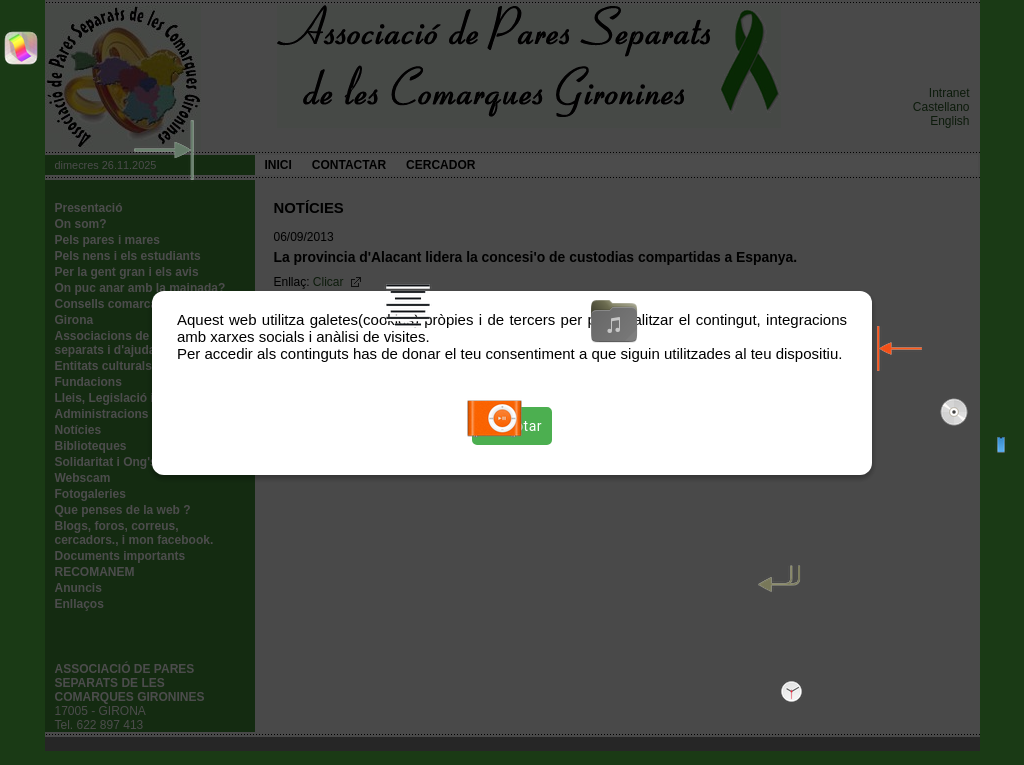 Image resolution: width=1024 pixels, height=765 pixels. What do you see at coordinates (164, 150) in the screenshot?
I see `go to the last item in a list or sequence` at bounding box center [164, 150].